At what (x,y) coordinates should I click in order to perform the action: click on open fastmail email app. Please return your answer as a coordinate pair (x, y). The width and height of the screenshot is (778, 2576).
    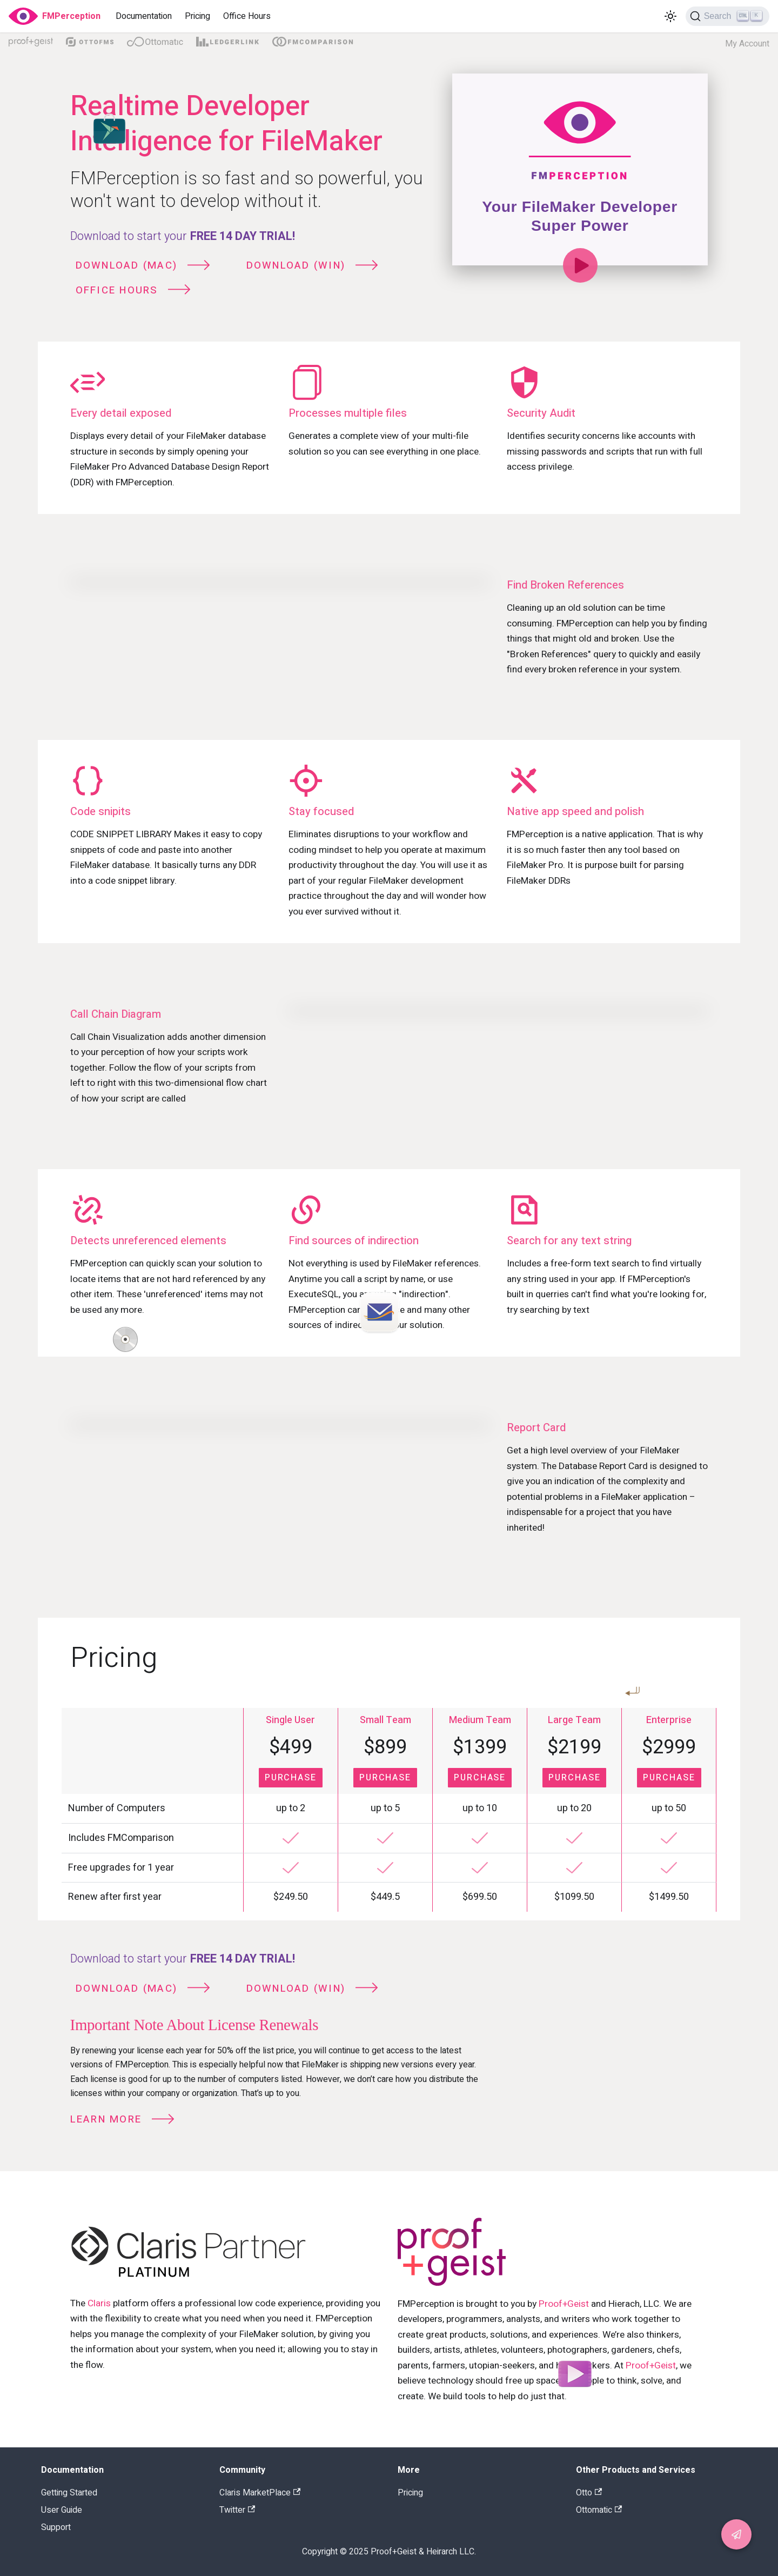
    Looking at the image, I should click on (379, 1312).